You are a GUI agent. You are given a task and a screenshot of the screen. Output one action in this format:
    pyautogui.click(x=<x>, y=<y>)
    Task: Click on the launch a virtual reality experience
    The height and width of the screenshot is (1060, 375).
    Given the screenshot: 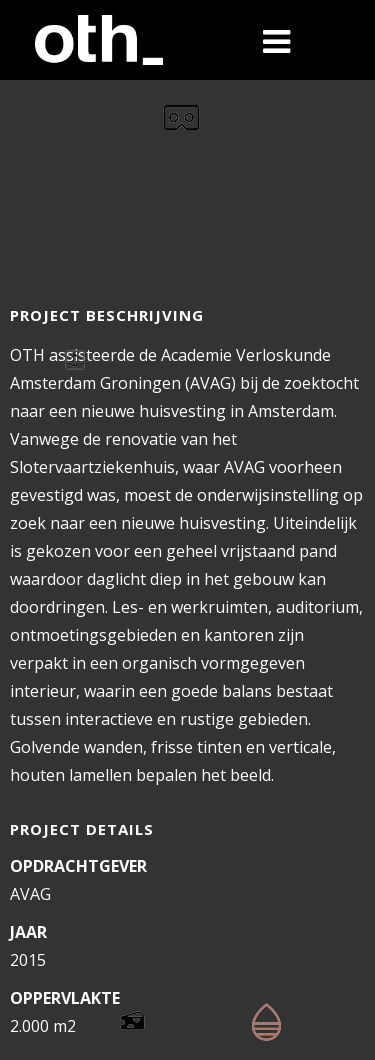 What is the action you would take?
    pyautogui.click(x=181, y=117)
    